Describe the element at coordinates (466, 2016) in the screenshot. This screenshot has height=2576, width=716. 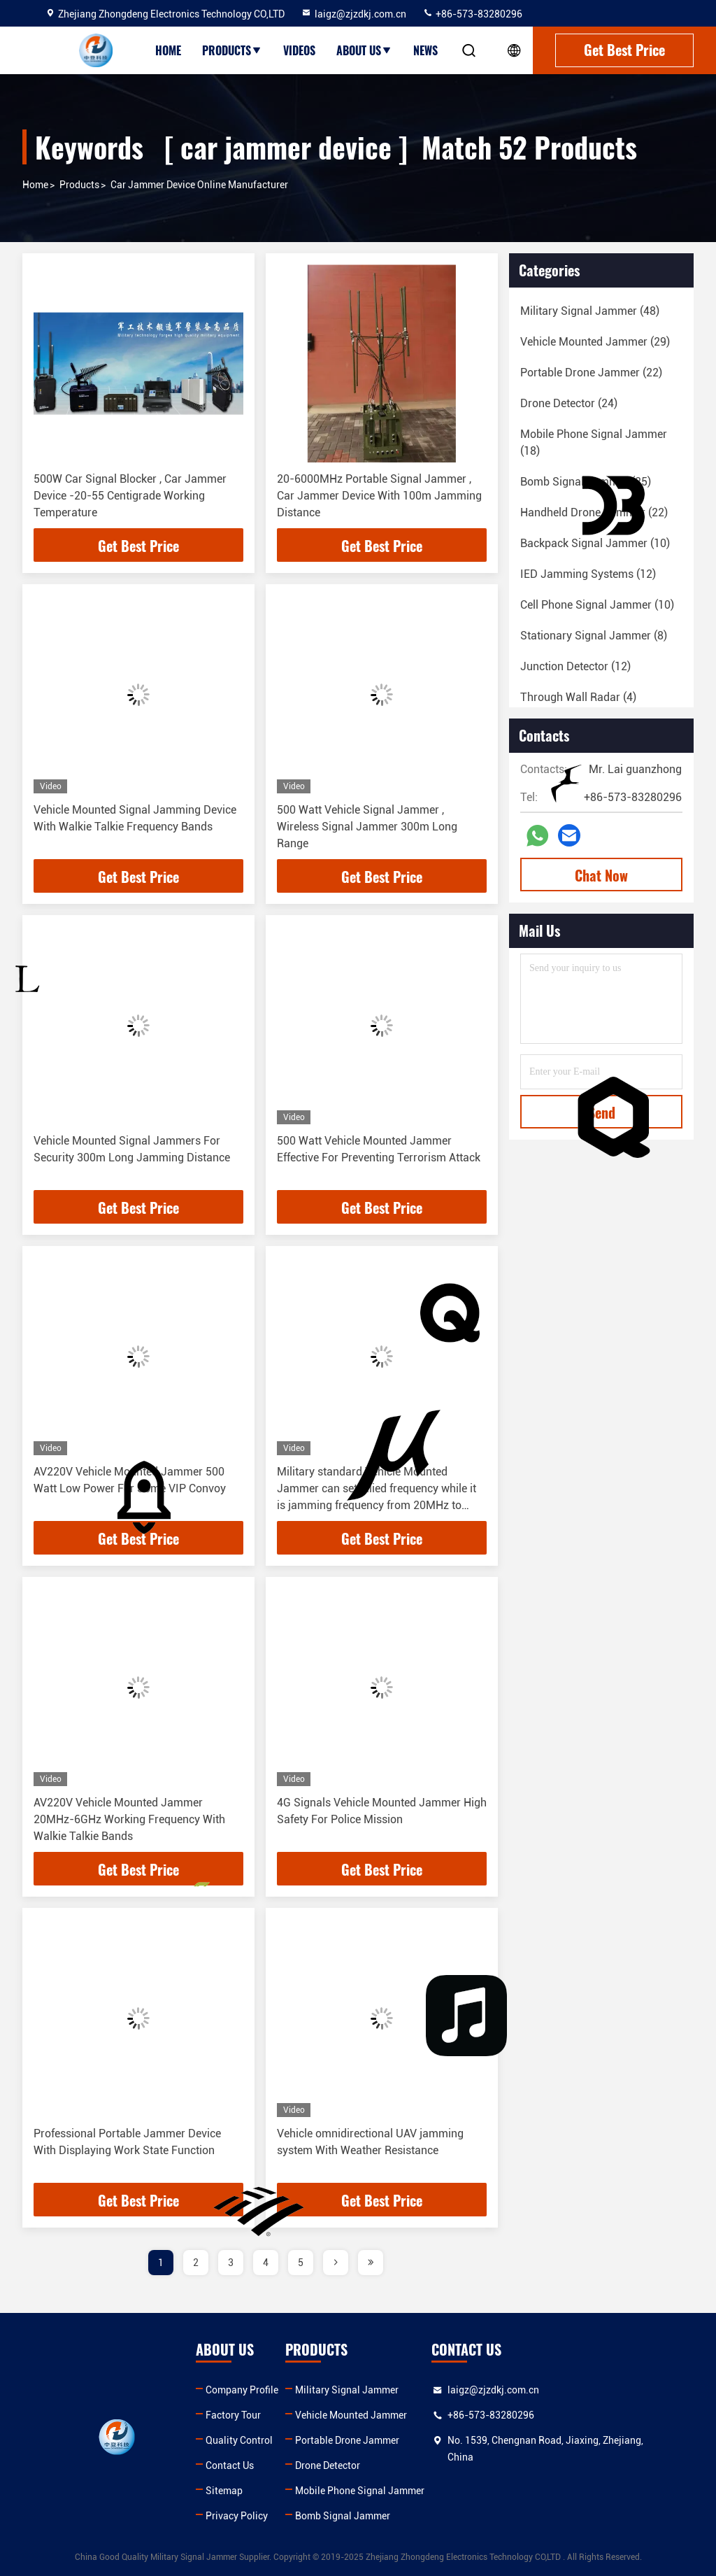
I see `open apple music` at that location.